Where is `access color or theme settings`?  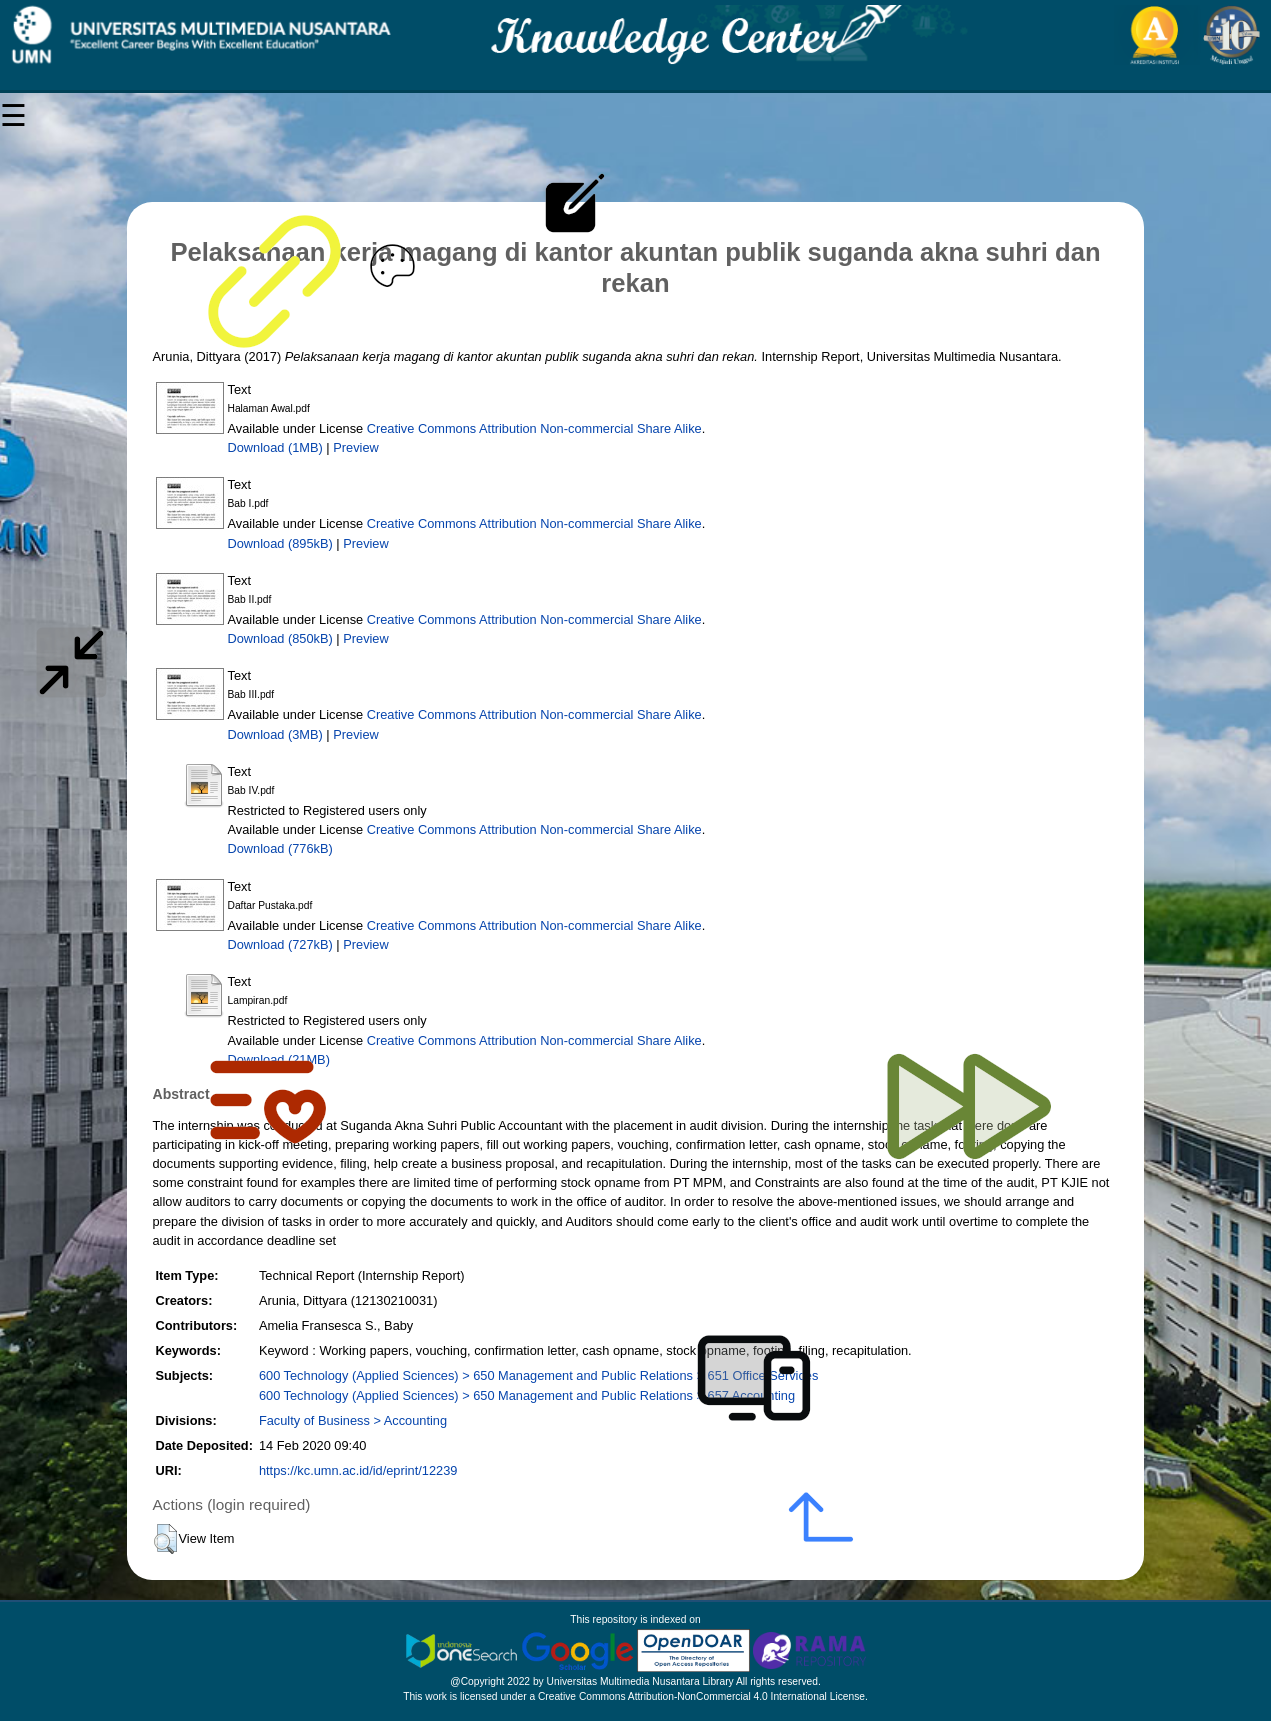 access color or theme settings is located at coordinates (392, 266).